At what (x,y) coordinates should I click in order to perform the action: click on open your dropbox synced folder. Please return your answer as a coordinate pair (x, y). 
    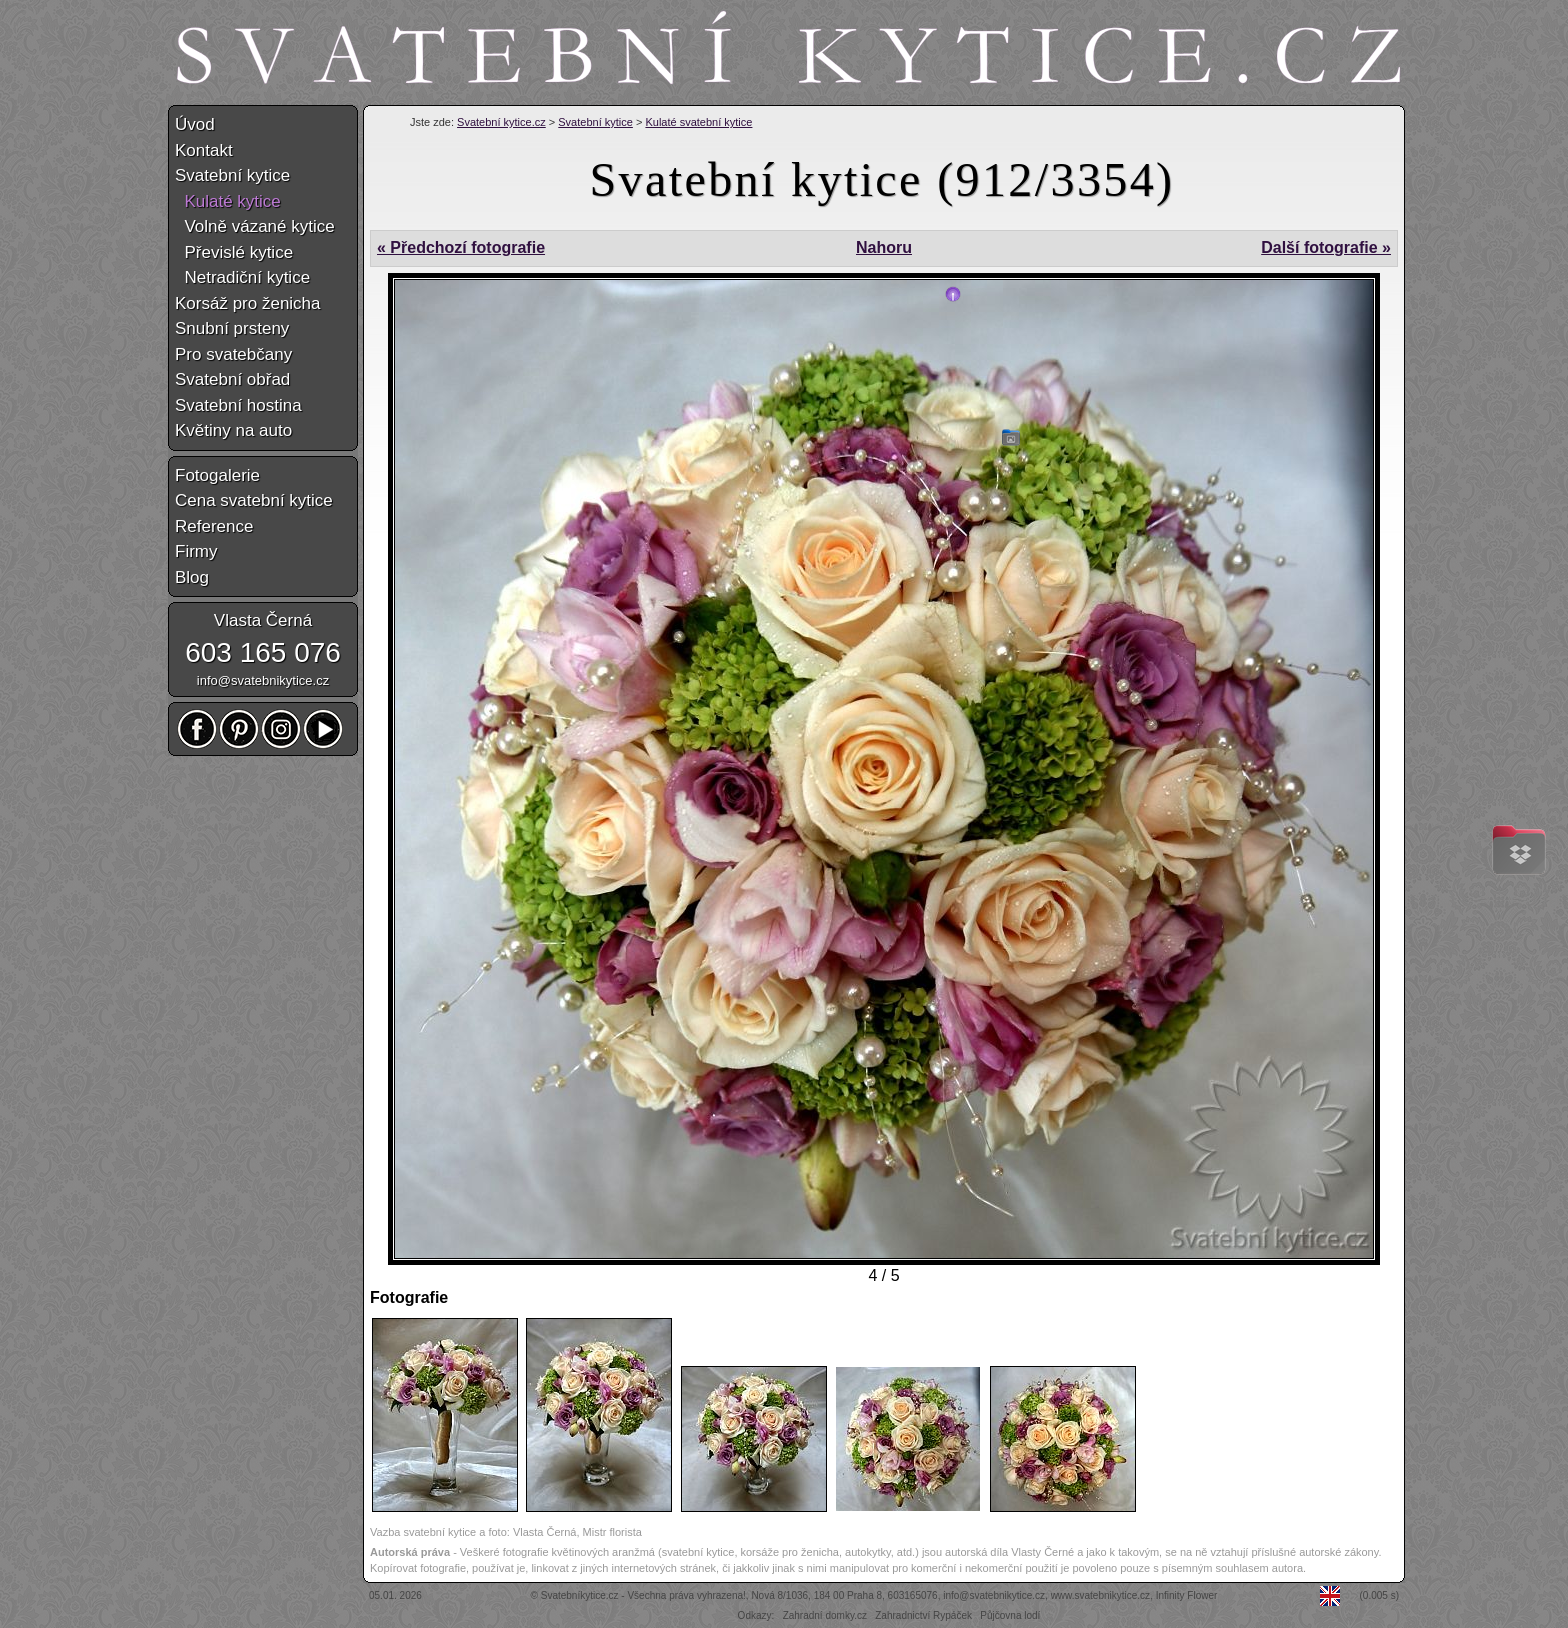
    Looking at the image, I should click on (1519, 850).